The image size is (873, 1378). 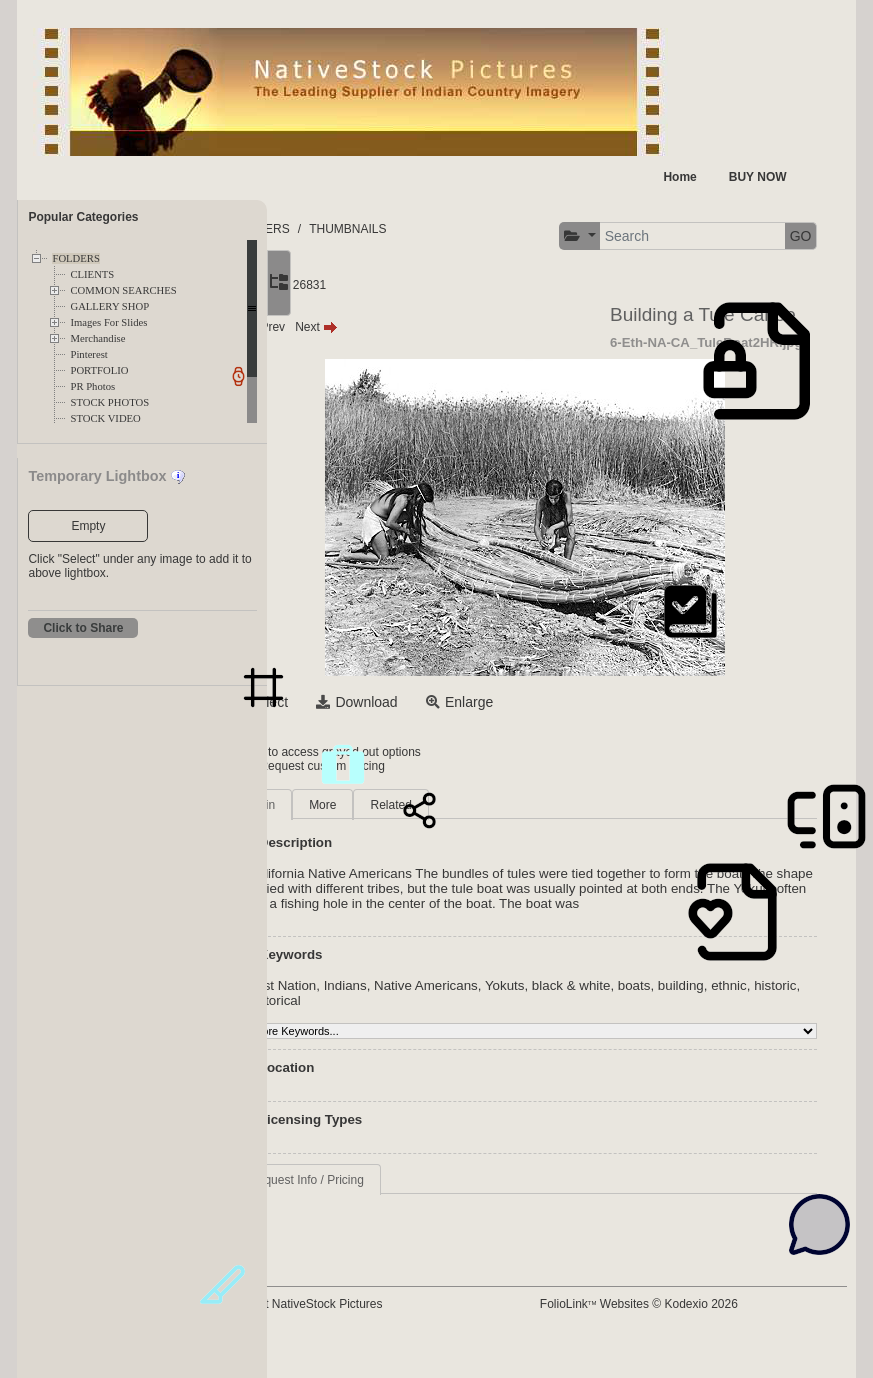 What do you see at coordinates (690, 611) in the screenshot?
I see `view server rules channel` at bounding box center [690, 611].